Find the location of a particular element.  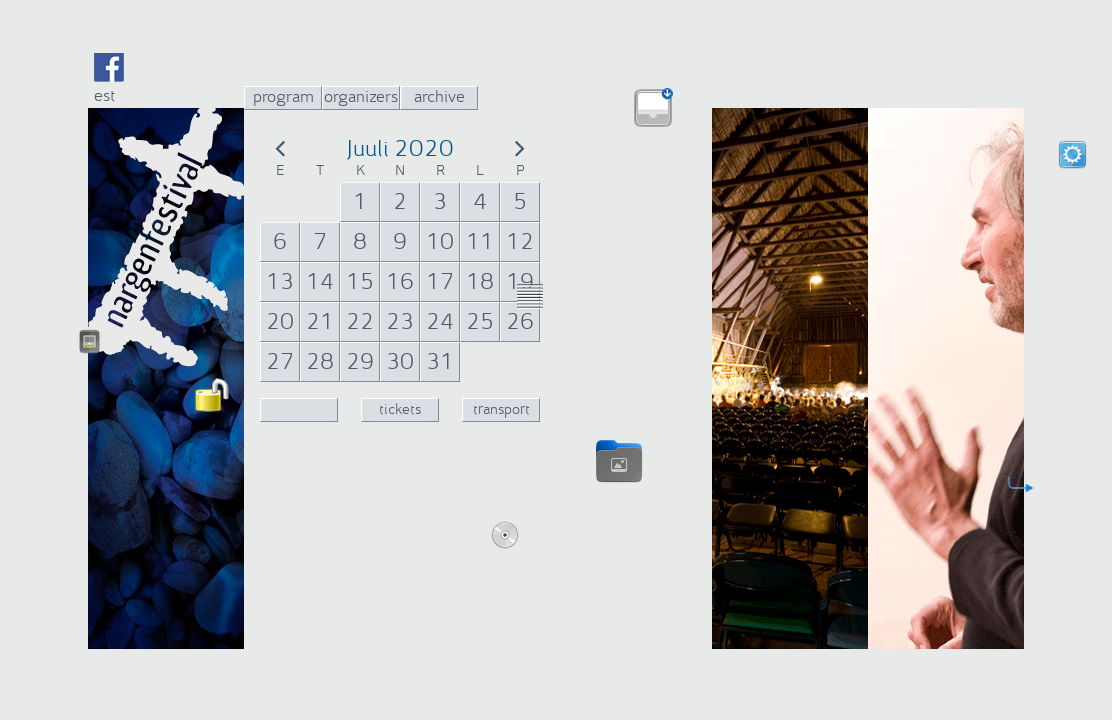

forward this email to another recipient is located at coordinates (1021, 484).